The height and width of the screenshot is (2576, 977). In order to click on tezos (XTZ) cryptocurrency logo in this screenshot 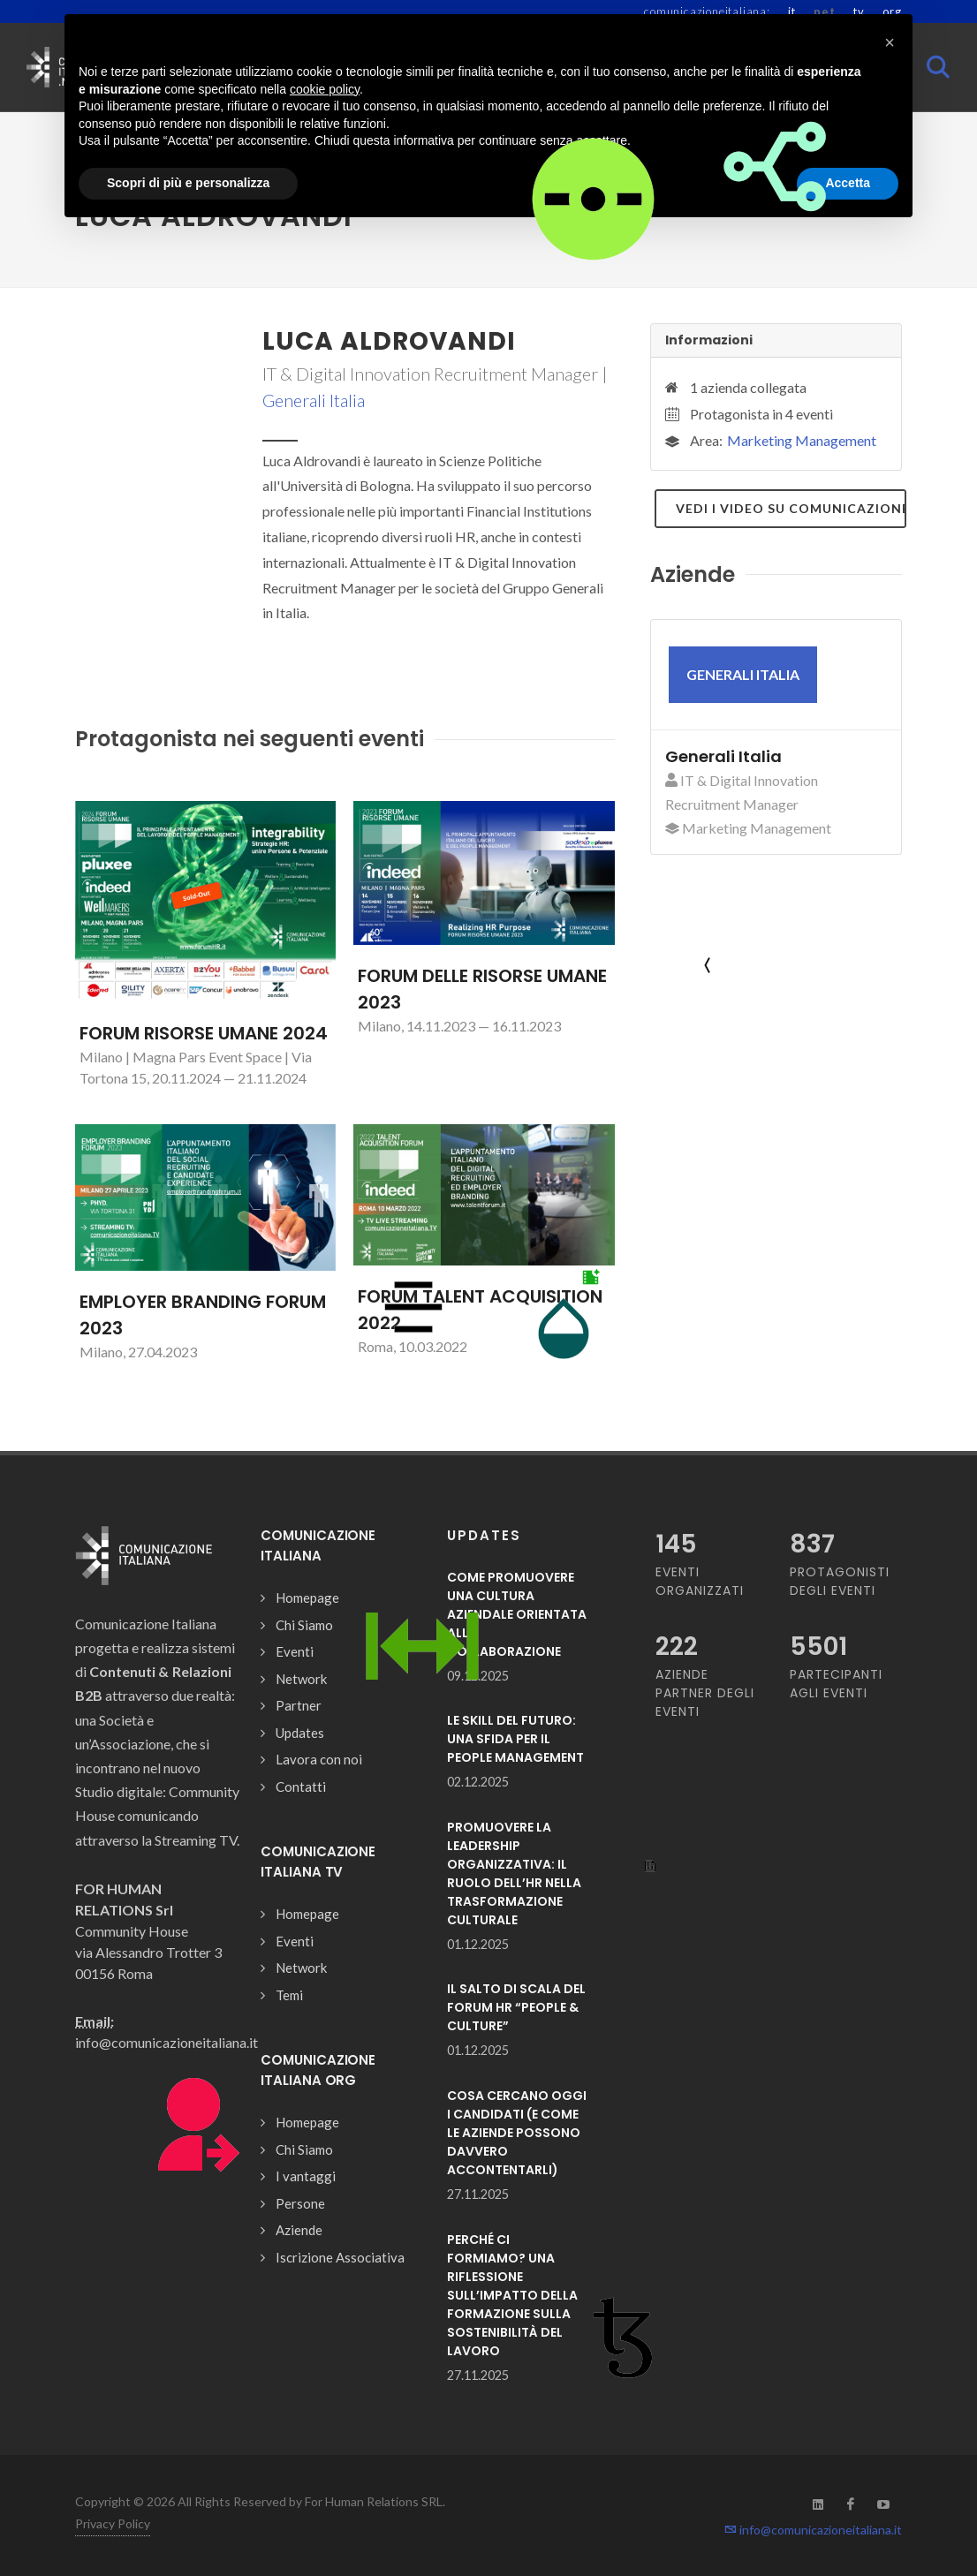, I will do `click(623, 2336)`.